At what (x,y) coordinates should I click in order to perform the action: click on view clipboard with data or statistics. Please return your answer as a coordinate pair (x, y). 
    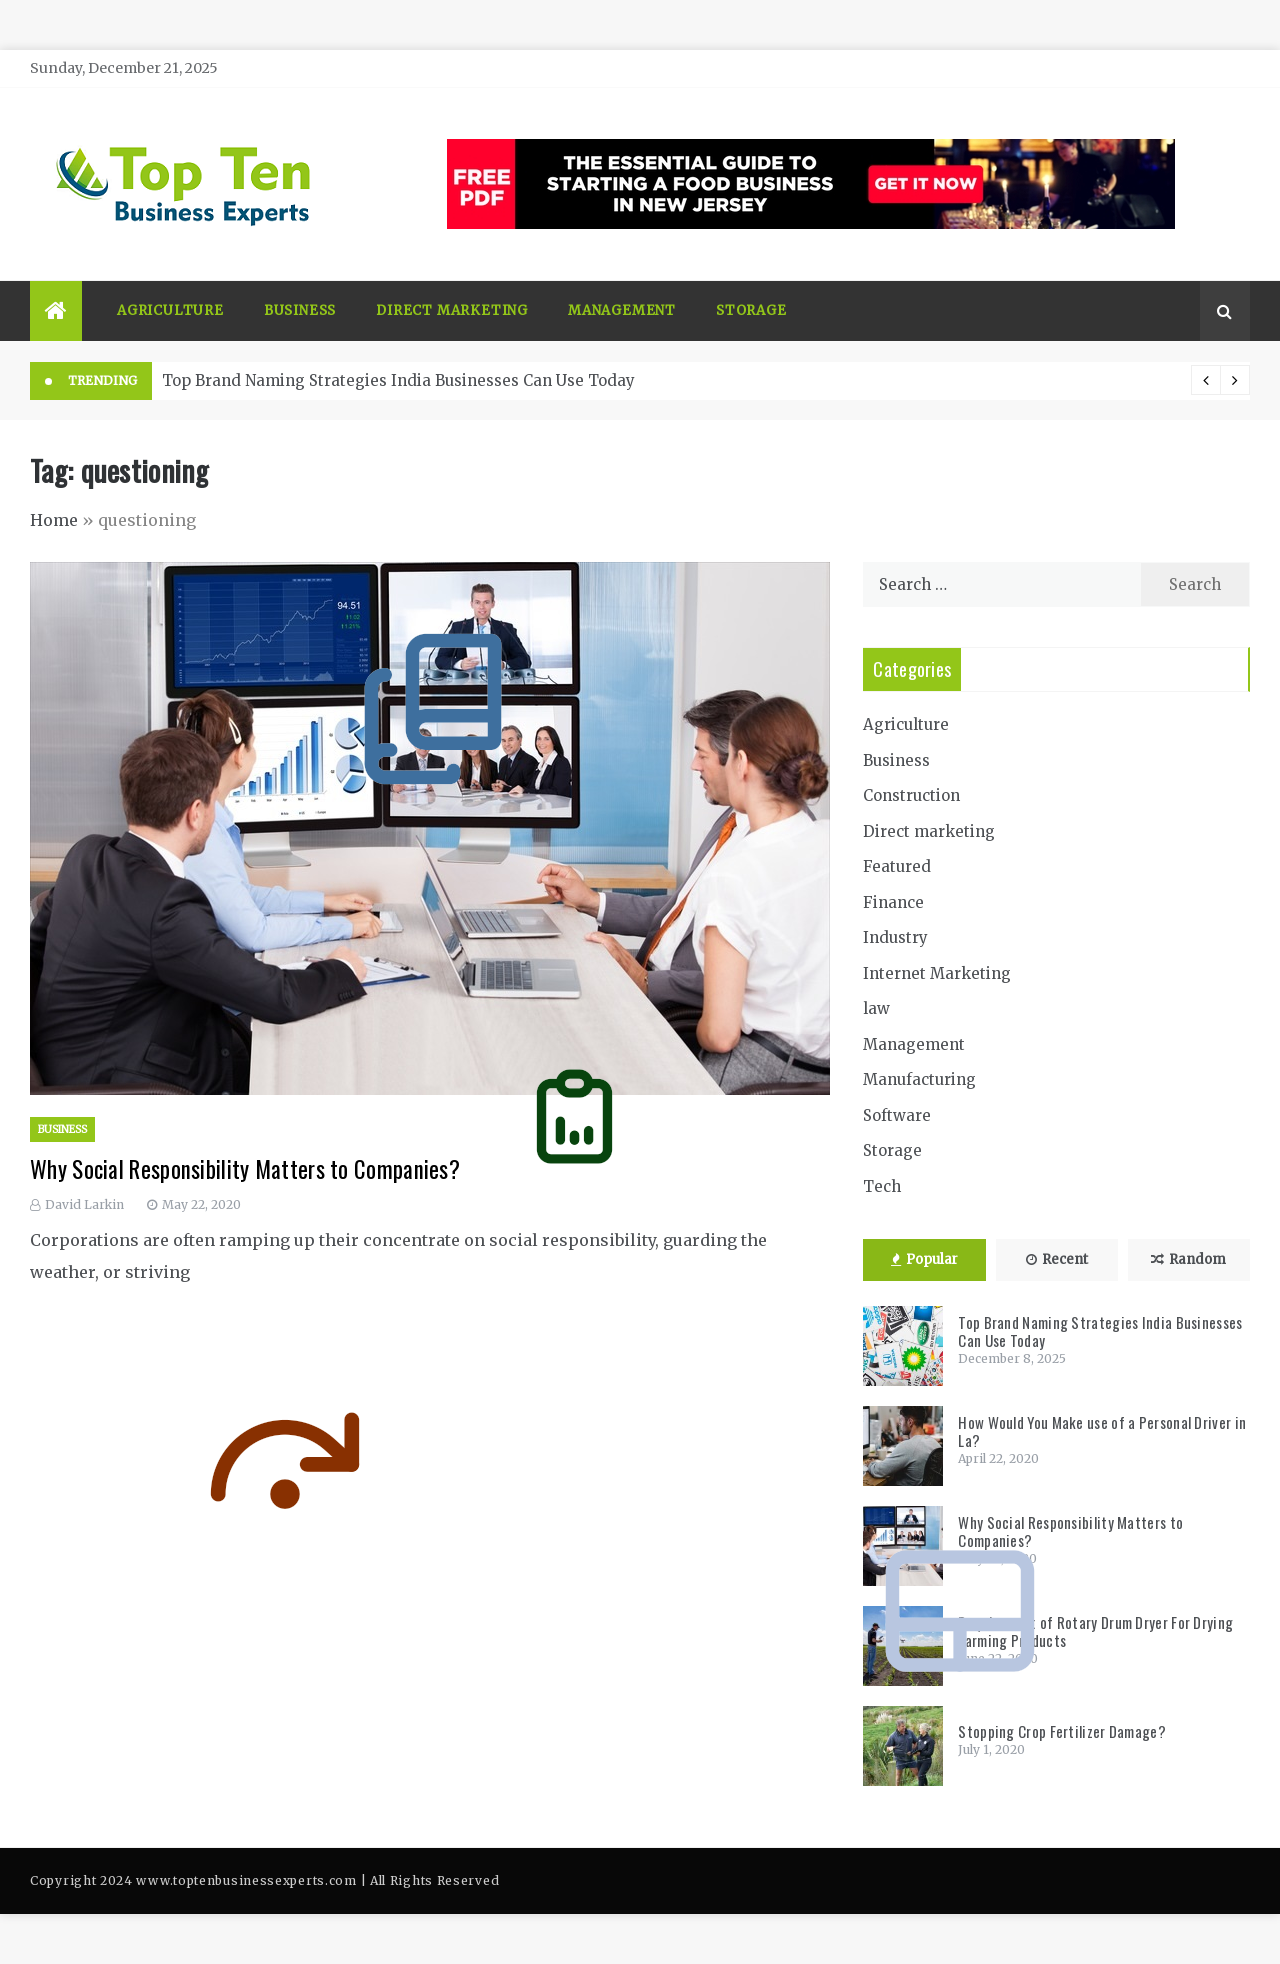
    Looking at the image, I should click on (574, 1116).